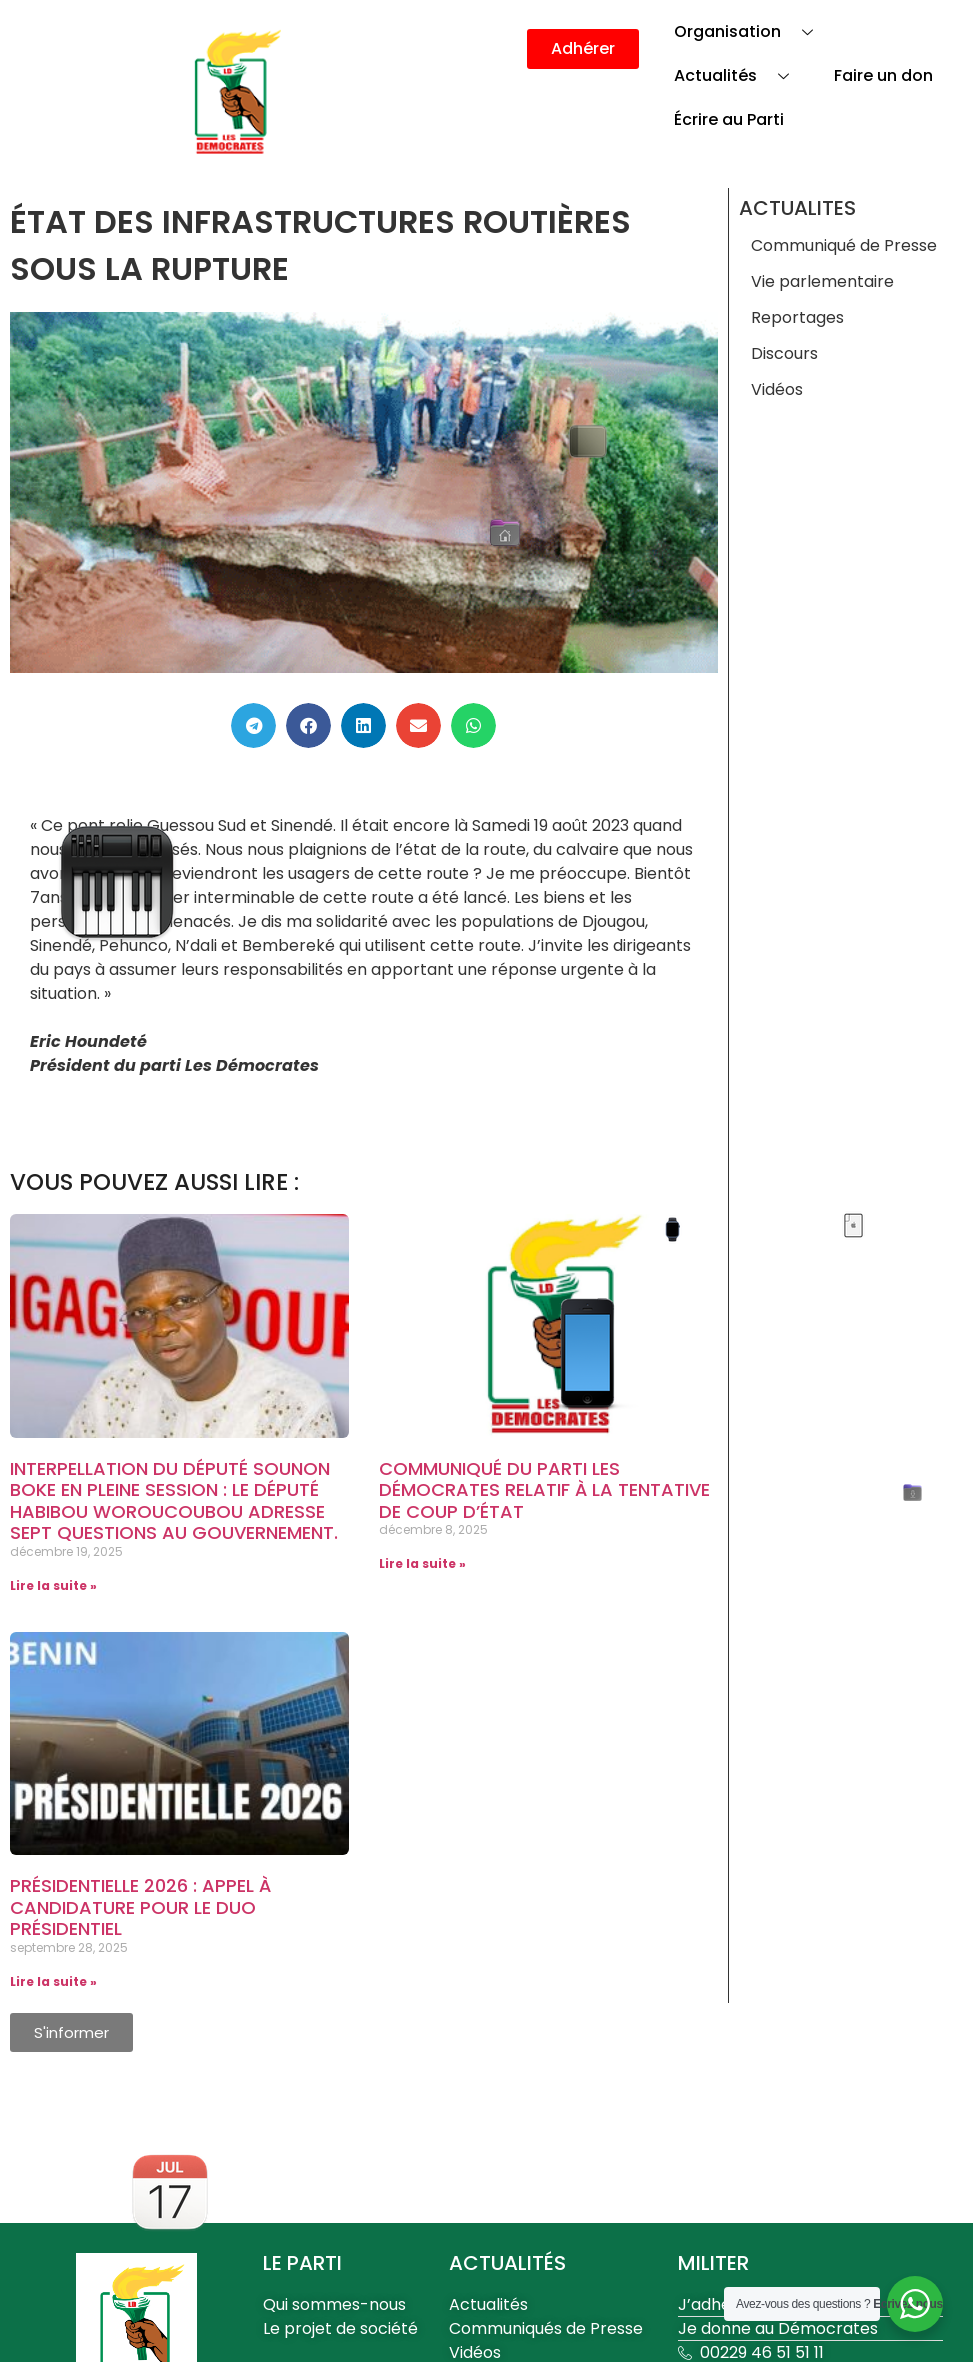 Image resolution: width=973 pixels, height=2362 pixels. Describe the element at coordinates (170, 2192) in the screenshot. I see `open calendar app` at that location.